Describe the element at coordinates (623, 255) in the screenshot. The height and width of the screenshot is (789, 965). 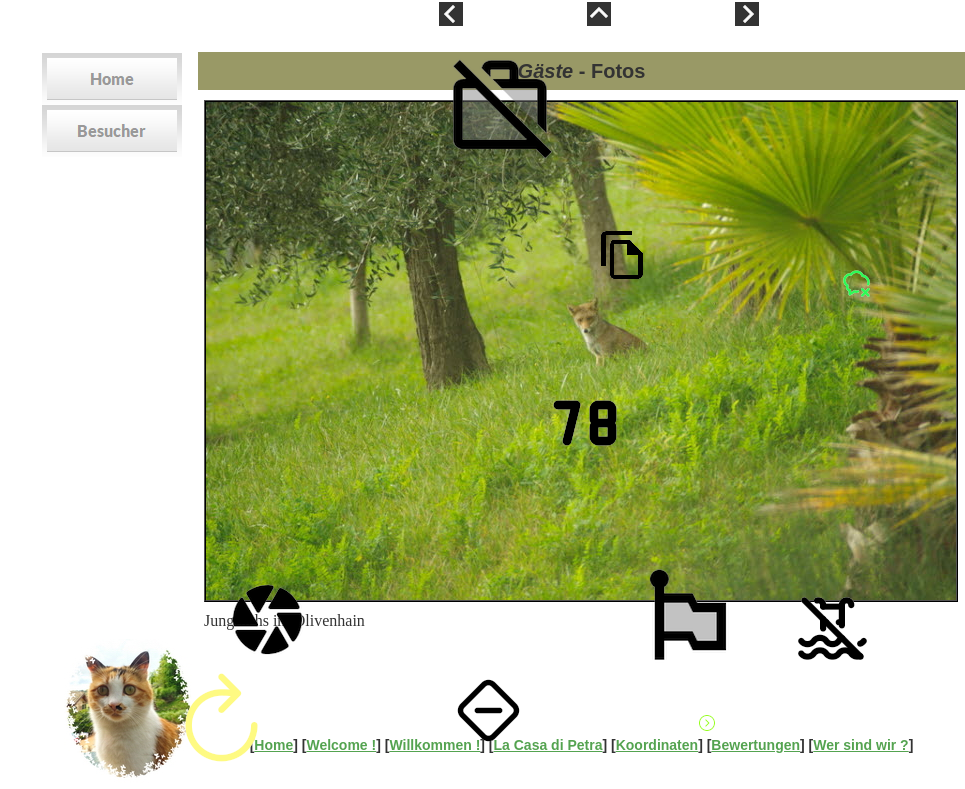
I see `copy file to clipboard` at that location.